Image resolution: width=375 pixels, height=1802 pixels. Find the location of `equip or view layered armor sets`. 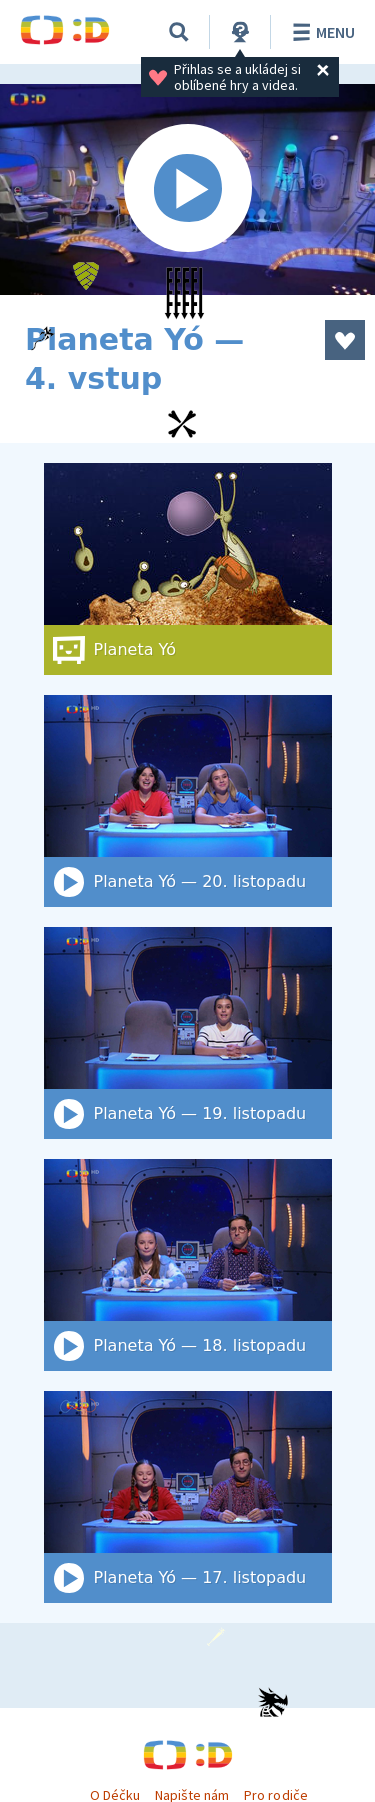

equip or view layered armor sets is located at coordinates (86, 276).